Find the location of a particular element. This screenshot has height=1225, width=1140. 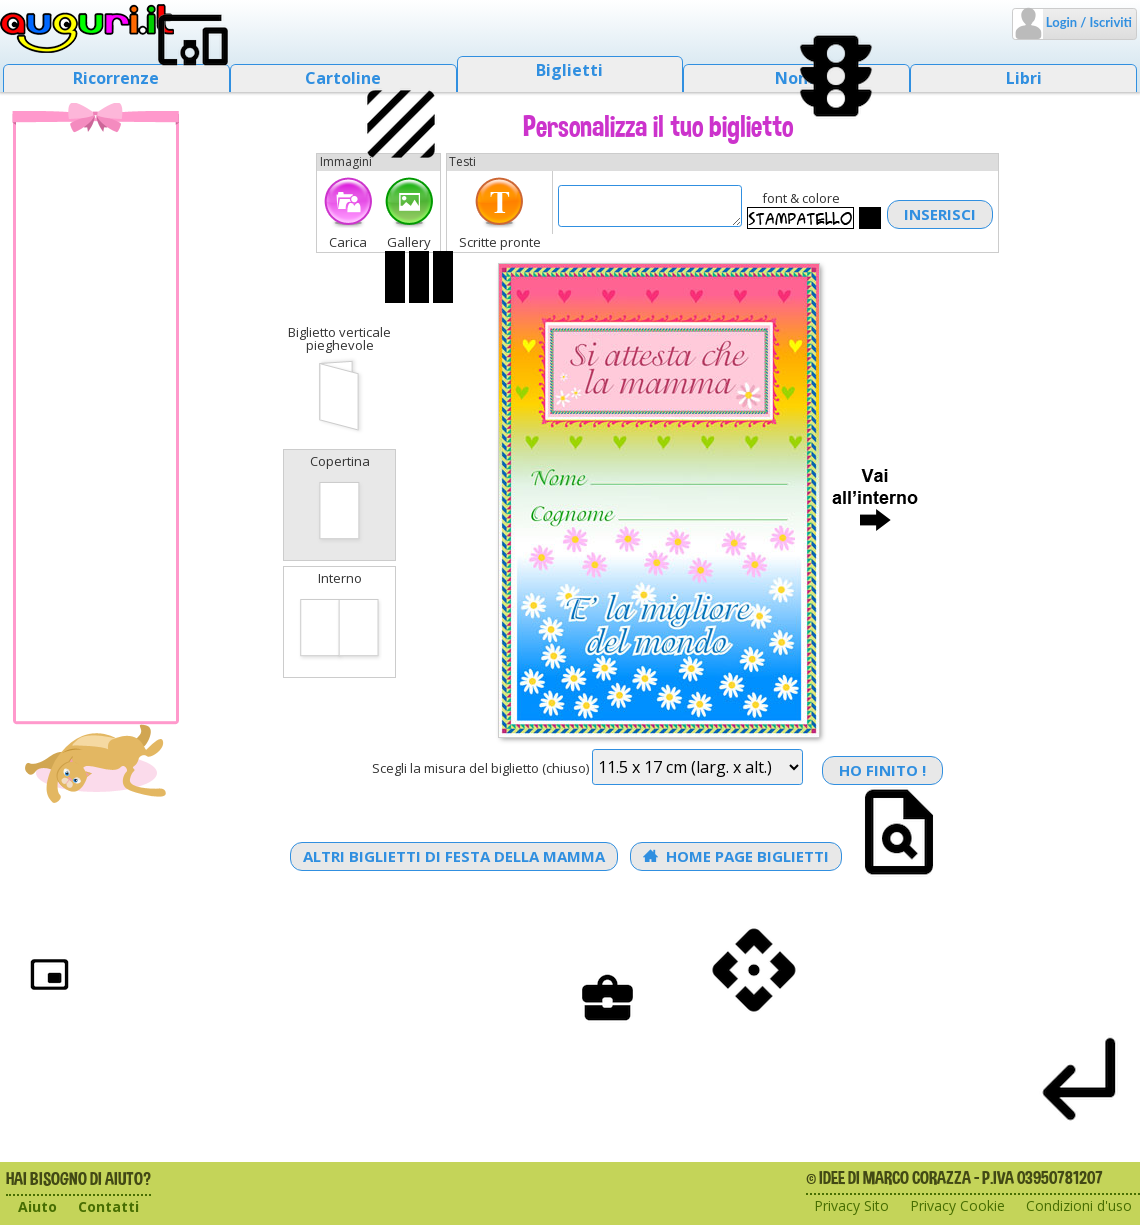

access API settings or integrations is located at coordinates (754, 970).